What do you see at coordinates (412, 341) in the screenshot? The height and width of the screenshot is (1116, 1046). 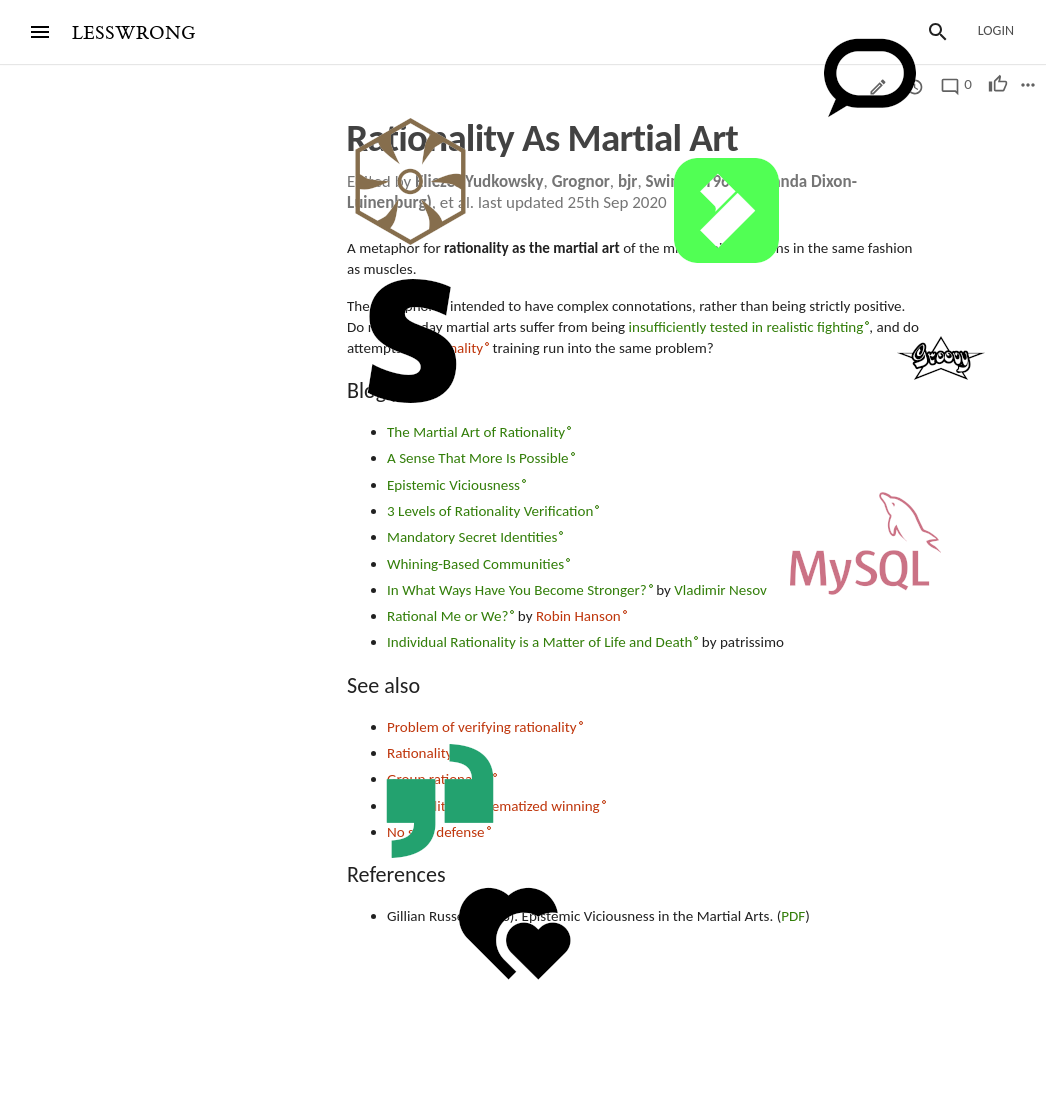 I see `stripe payment integration` at bounding box center [412, 341].